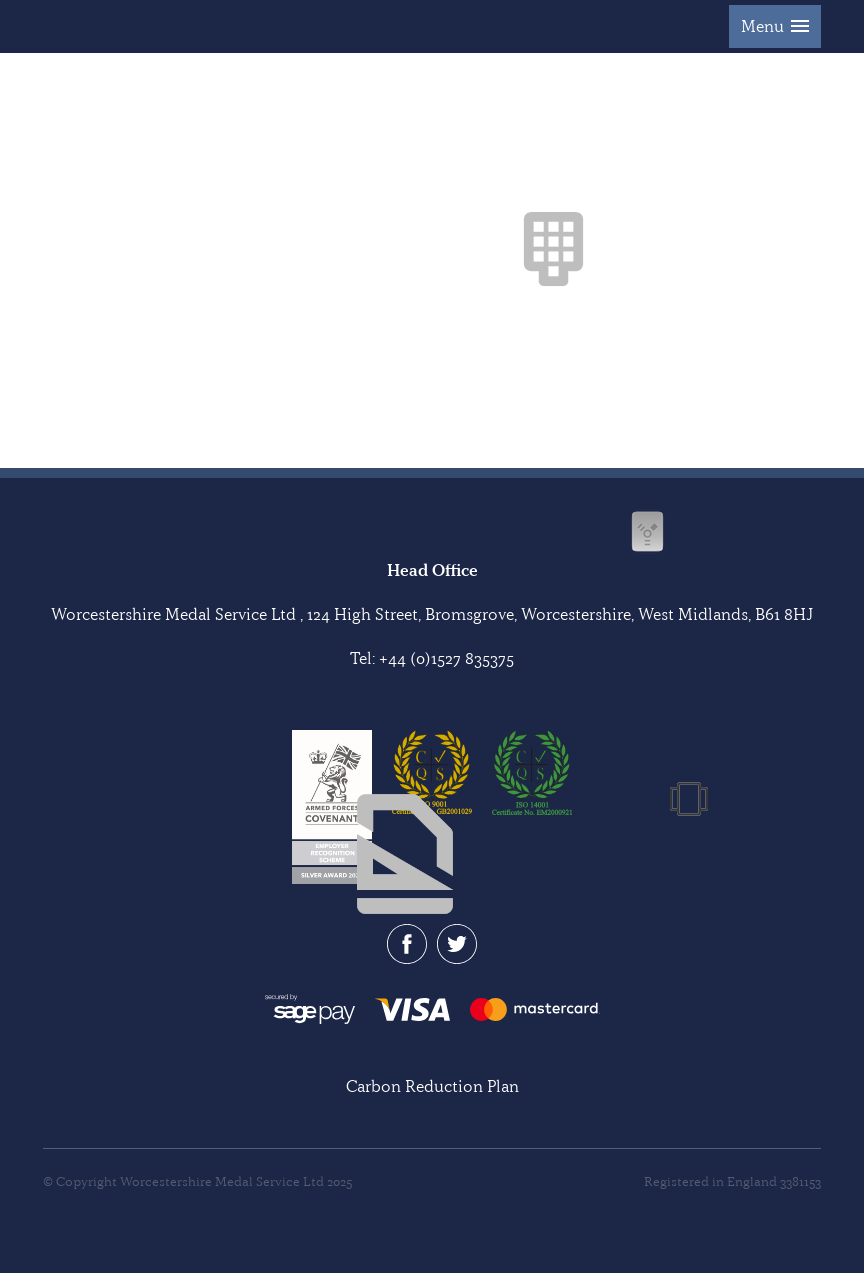 This screenshot has height=1273, width=864. What do you see at coordinates (405, 850) in the screenshot?
I see `adjust page layout and print settings` at bounding box center [405, 850].